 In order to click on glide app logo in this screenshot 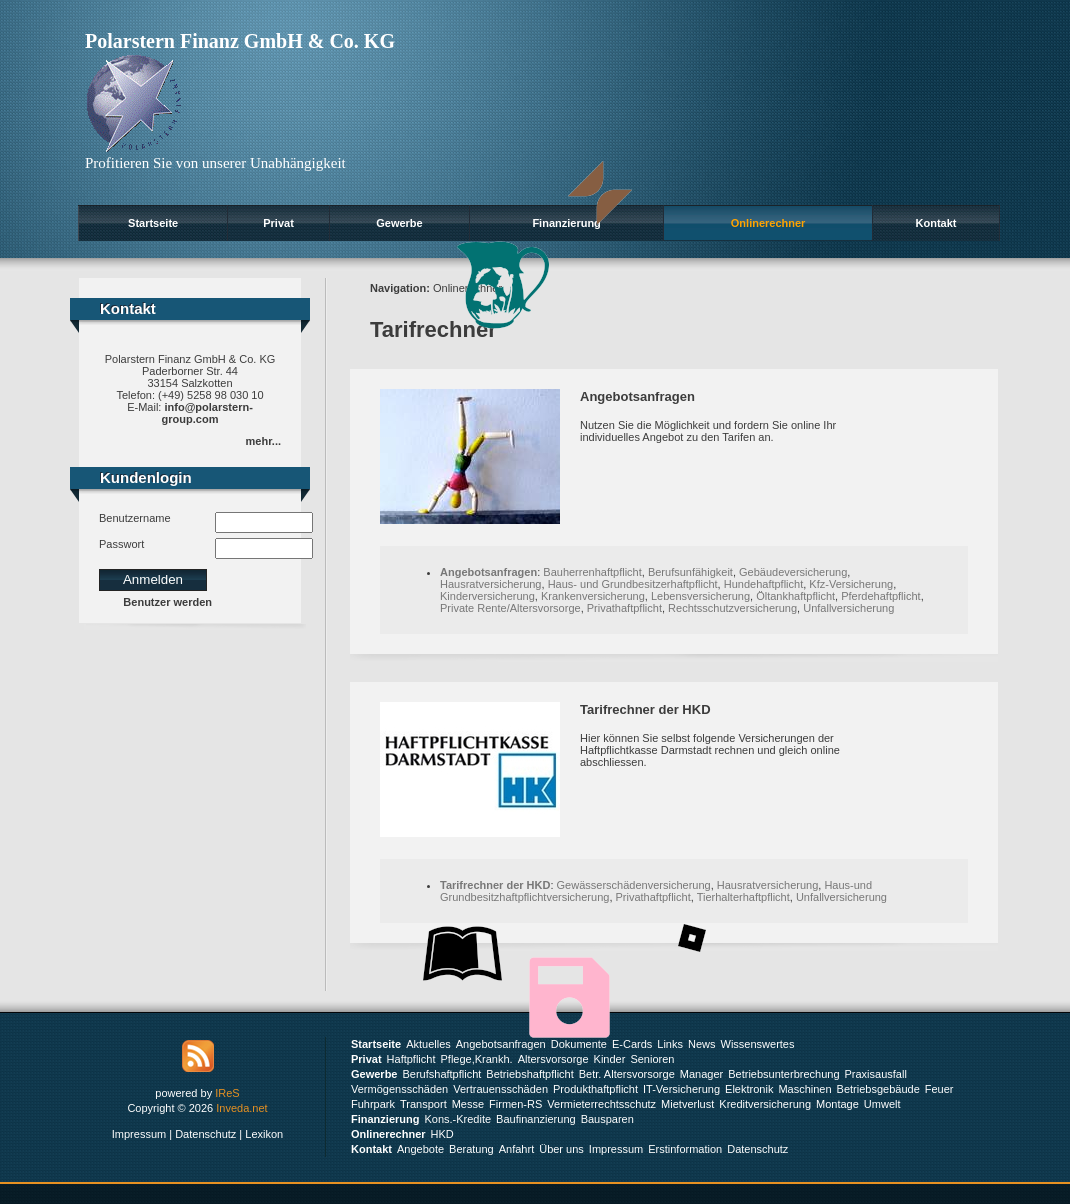, I will do `click(600, 193)`.